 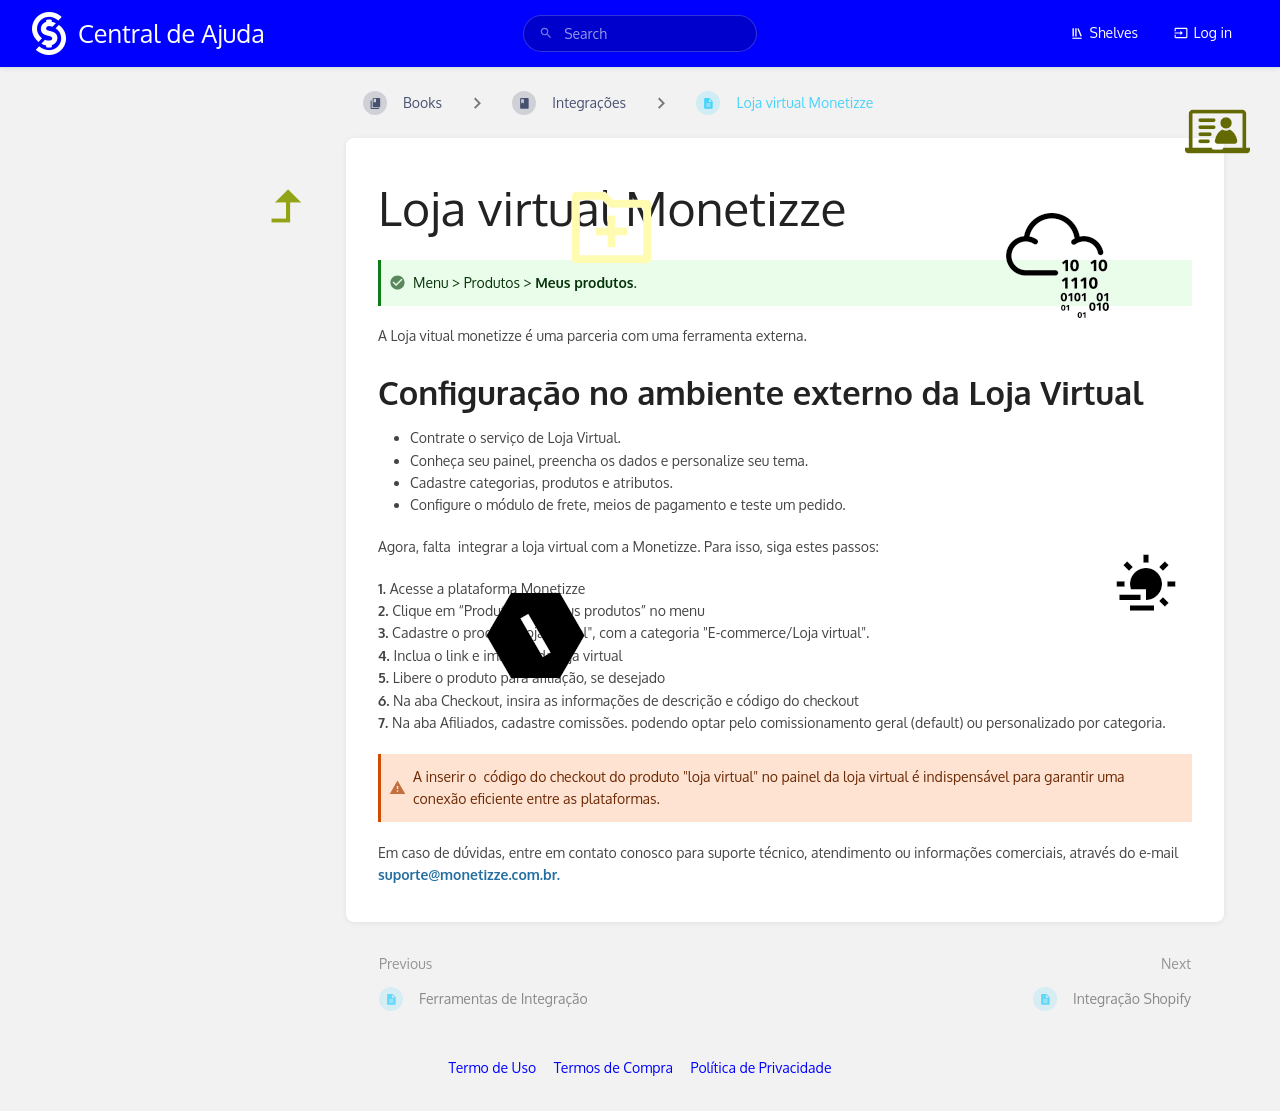 I want to click on visit tryhackme cybersecurity learning platform, so click(x=1057, y=265).